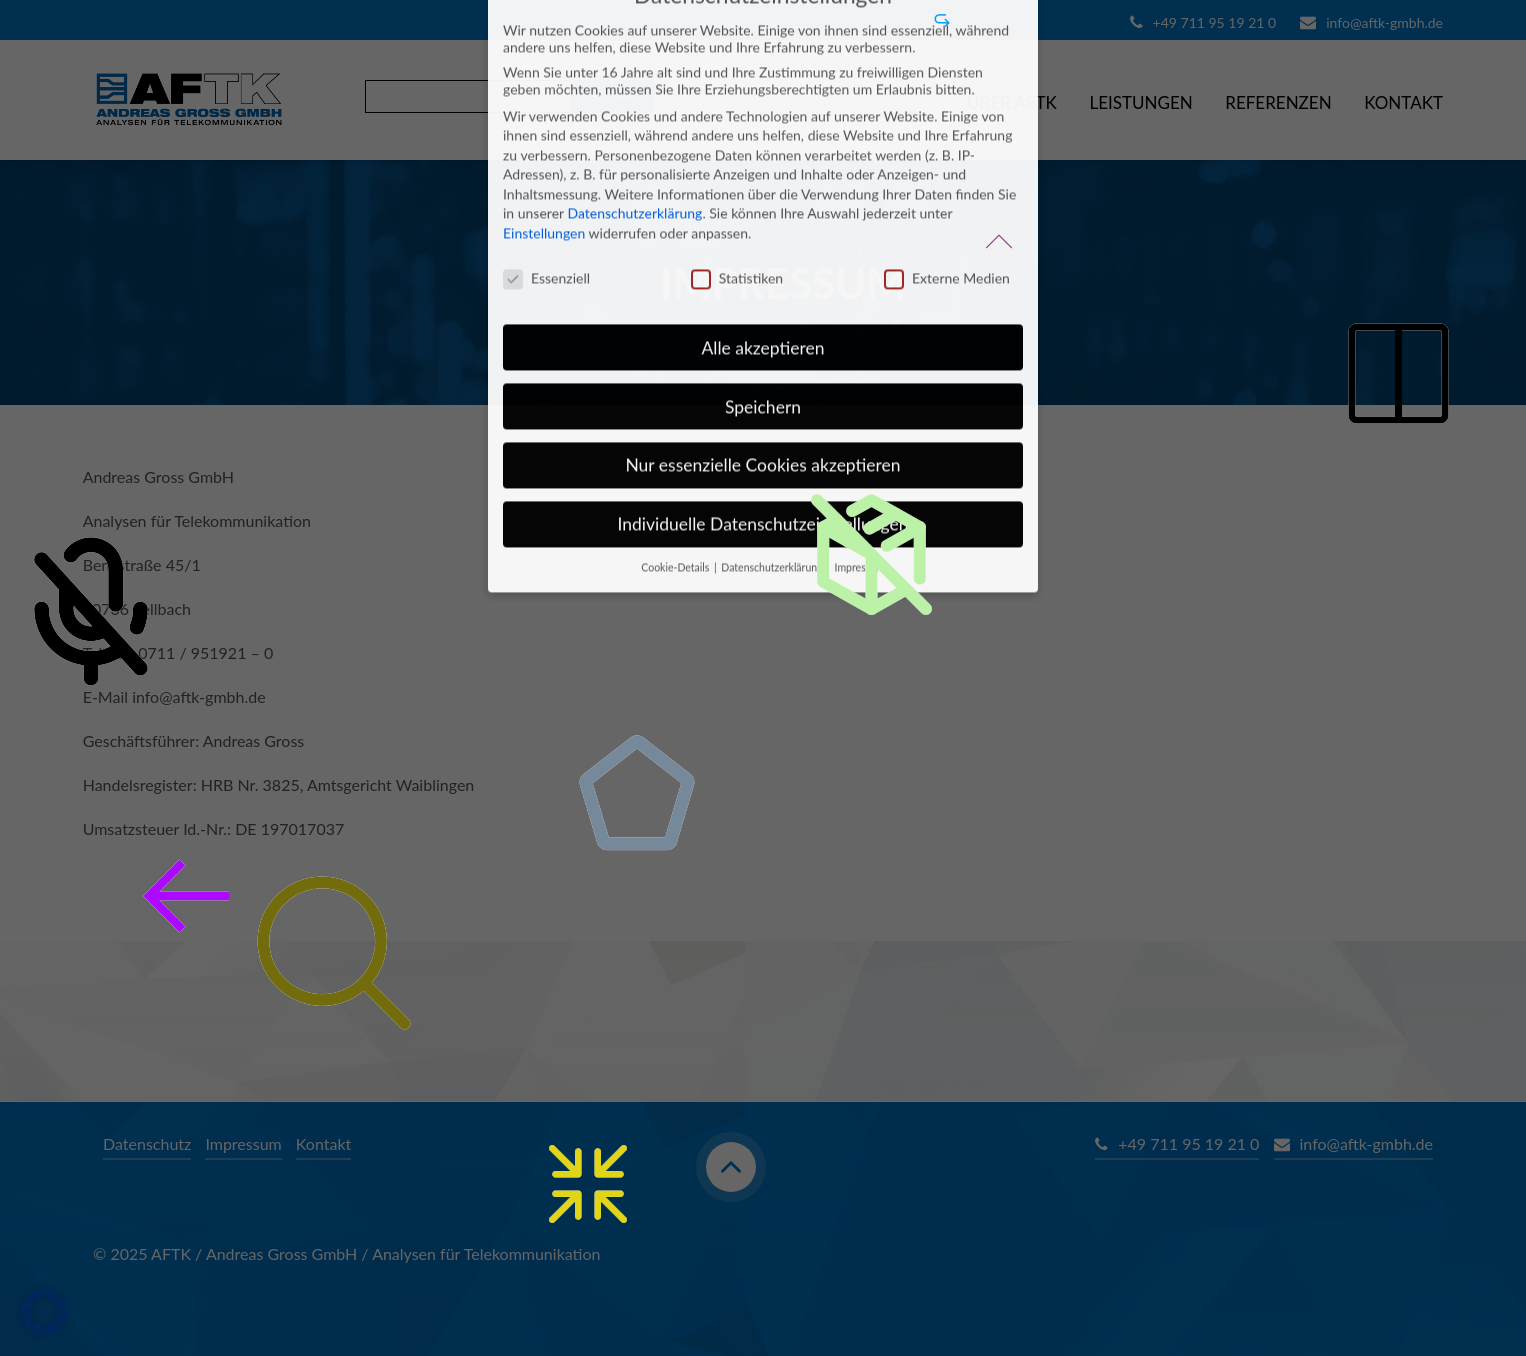 The height and width of the screenshot is (1356, 1526). What do you see at coordinates (588, 1184) in the screenshot?
I see `exit fullscreen mode` at bounding box center [588, 1184].